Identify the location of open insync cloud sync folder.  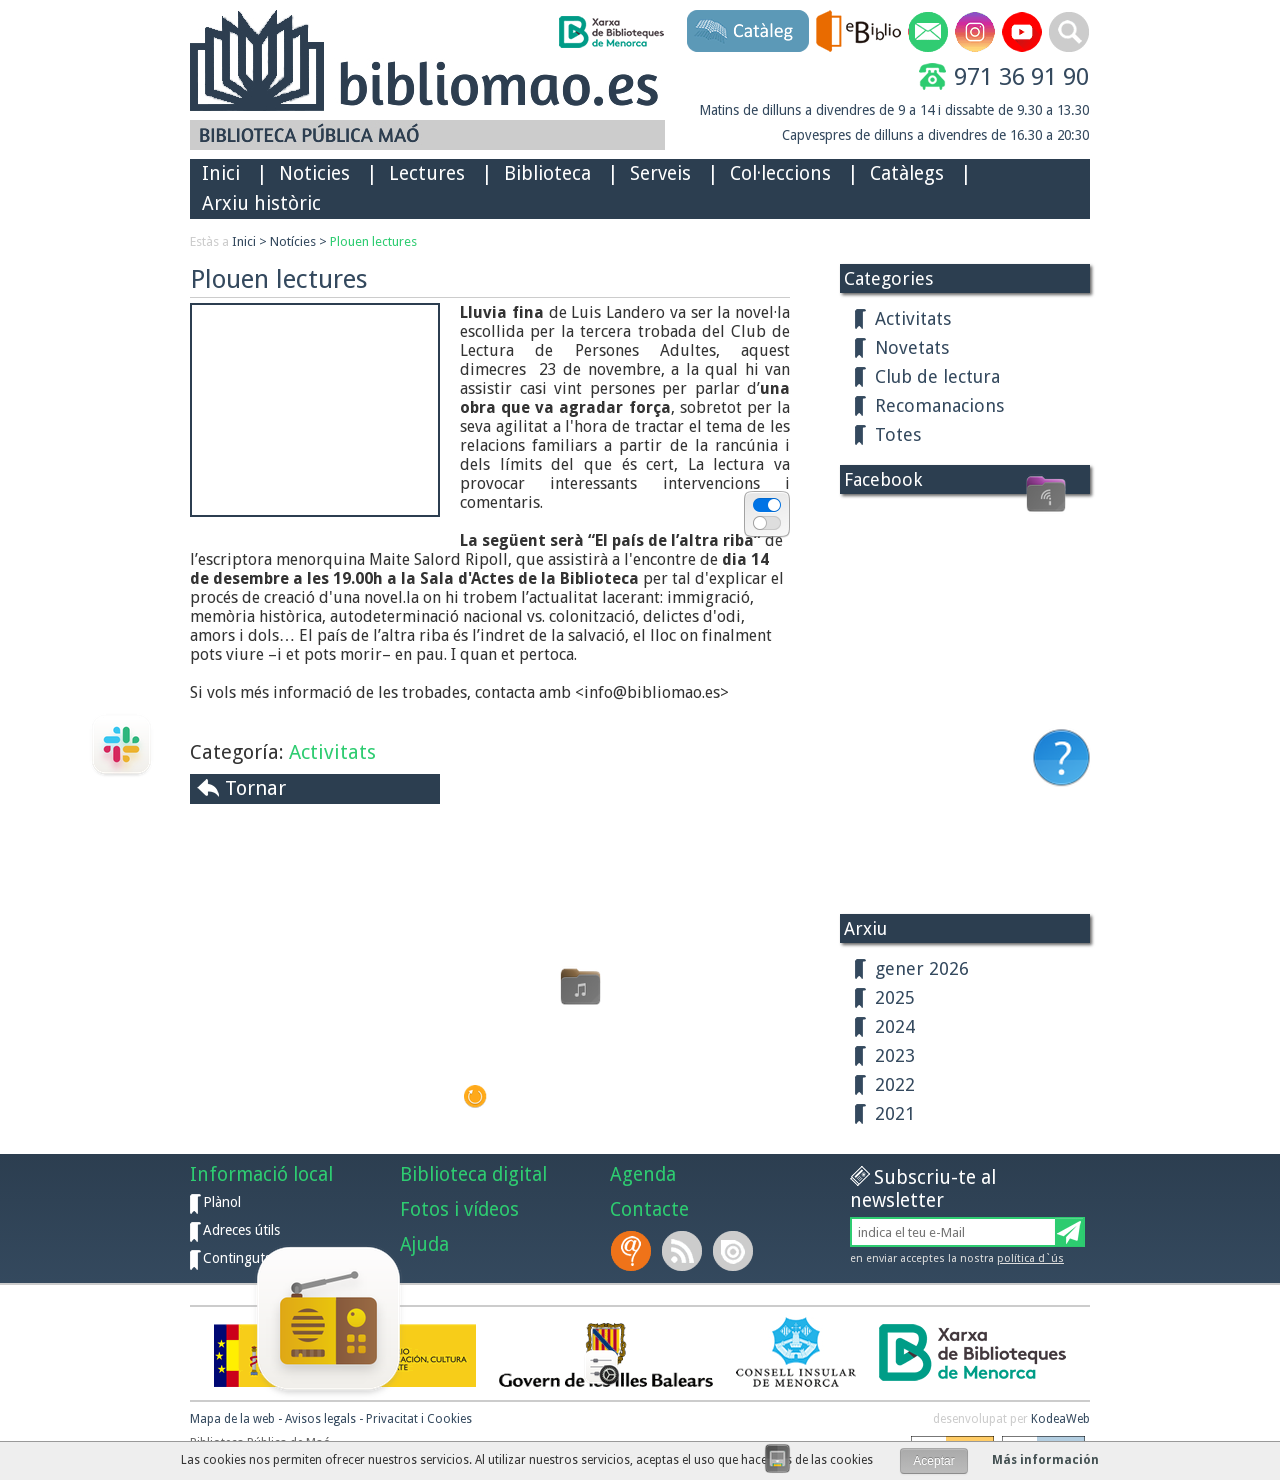
(1046, 494).